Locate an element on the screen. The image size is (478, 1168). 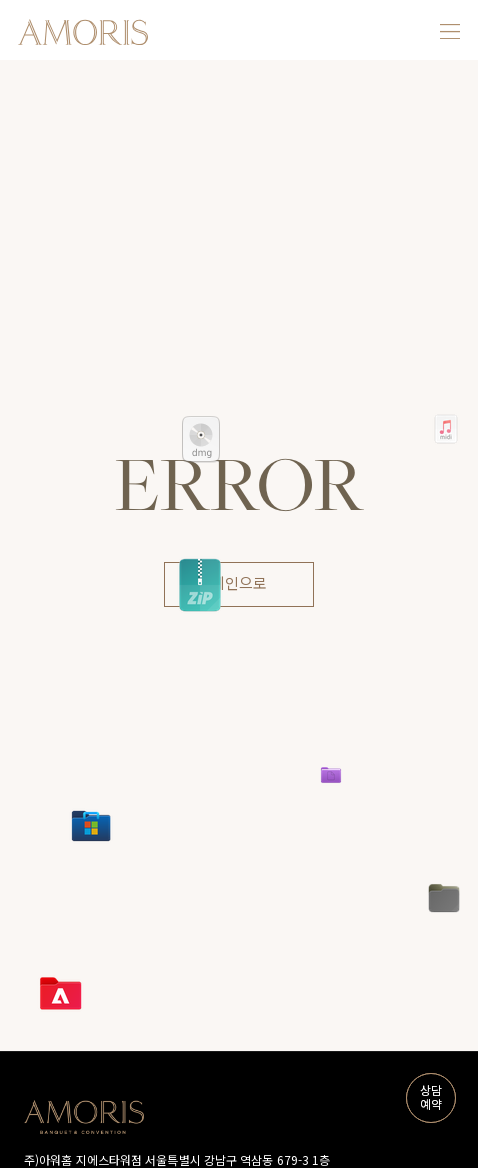
open a compressed zip archive is located at coordinates (200, 585).